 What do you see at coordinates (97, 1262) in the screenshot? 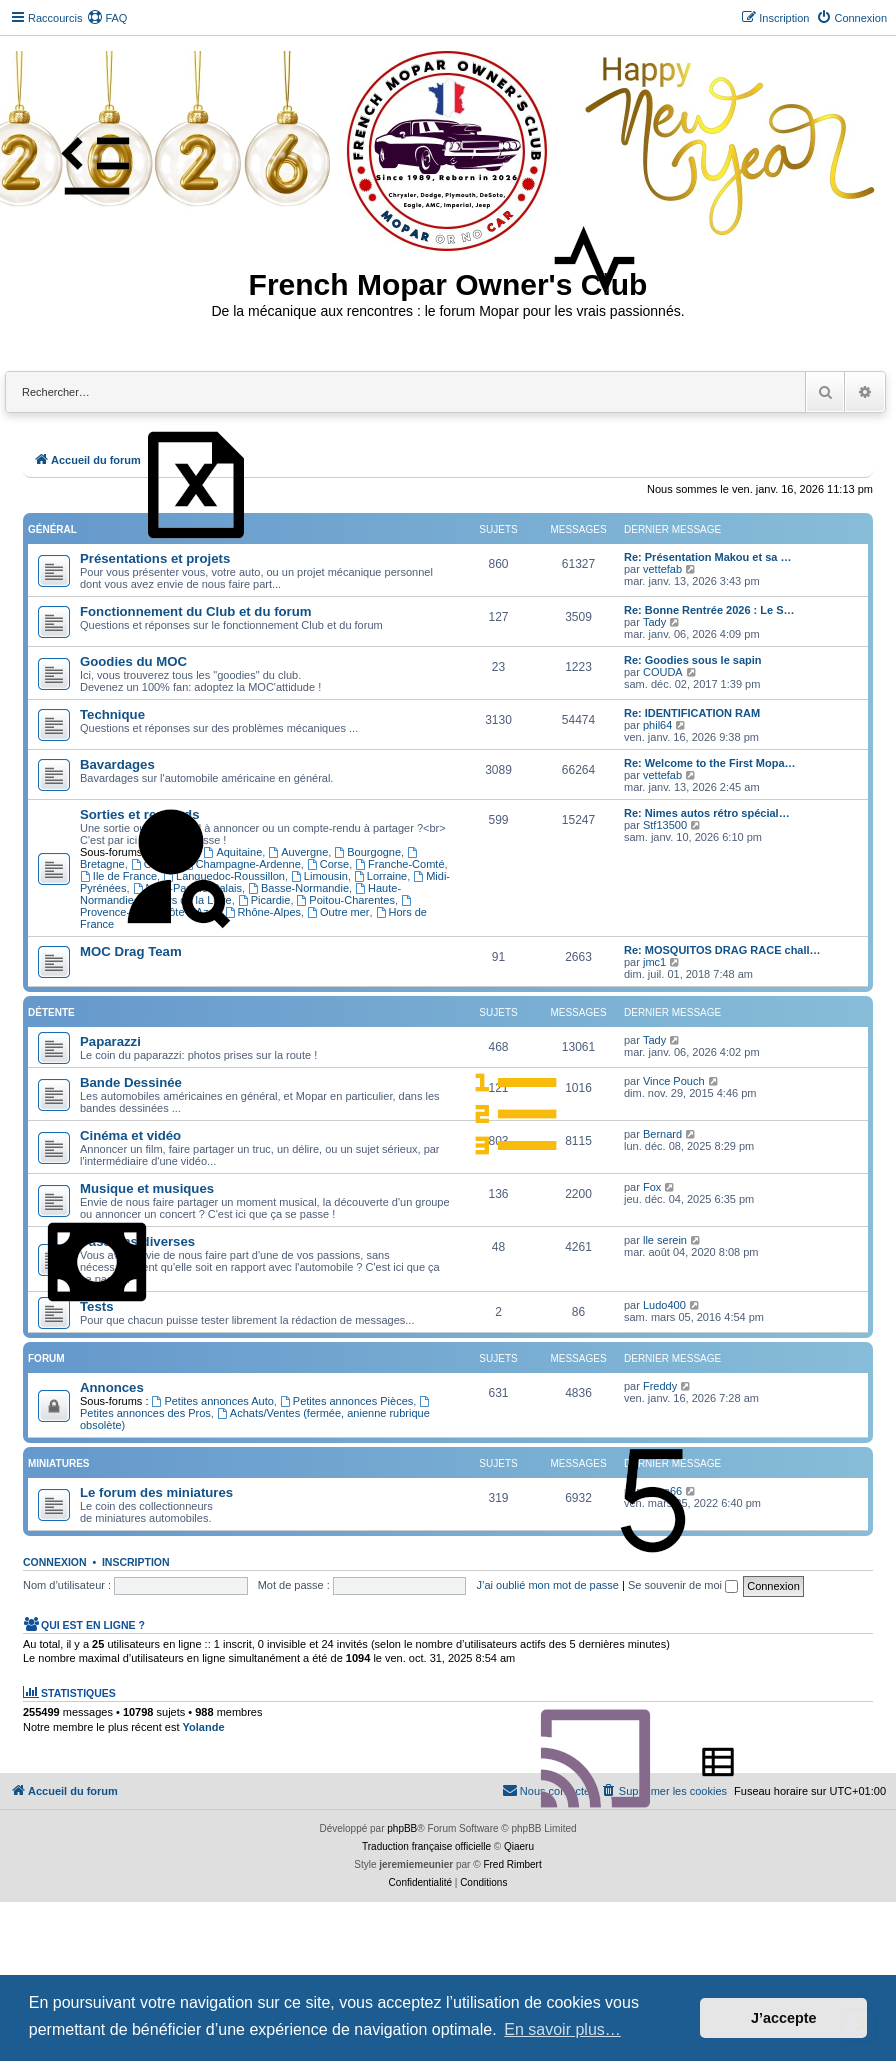
I see `view cash or currency balance` at bounding box center [97, 1262].